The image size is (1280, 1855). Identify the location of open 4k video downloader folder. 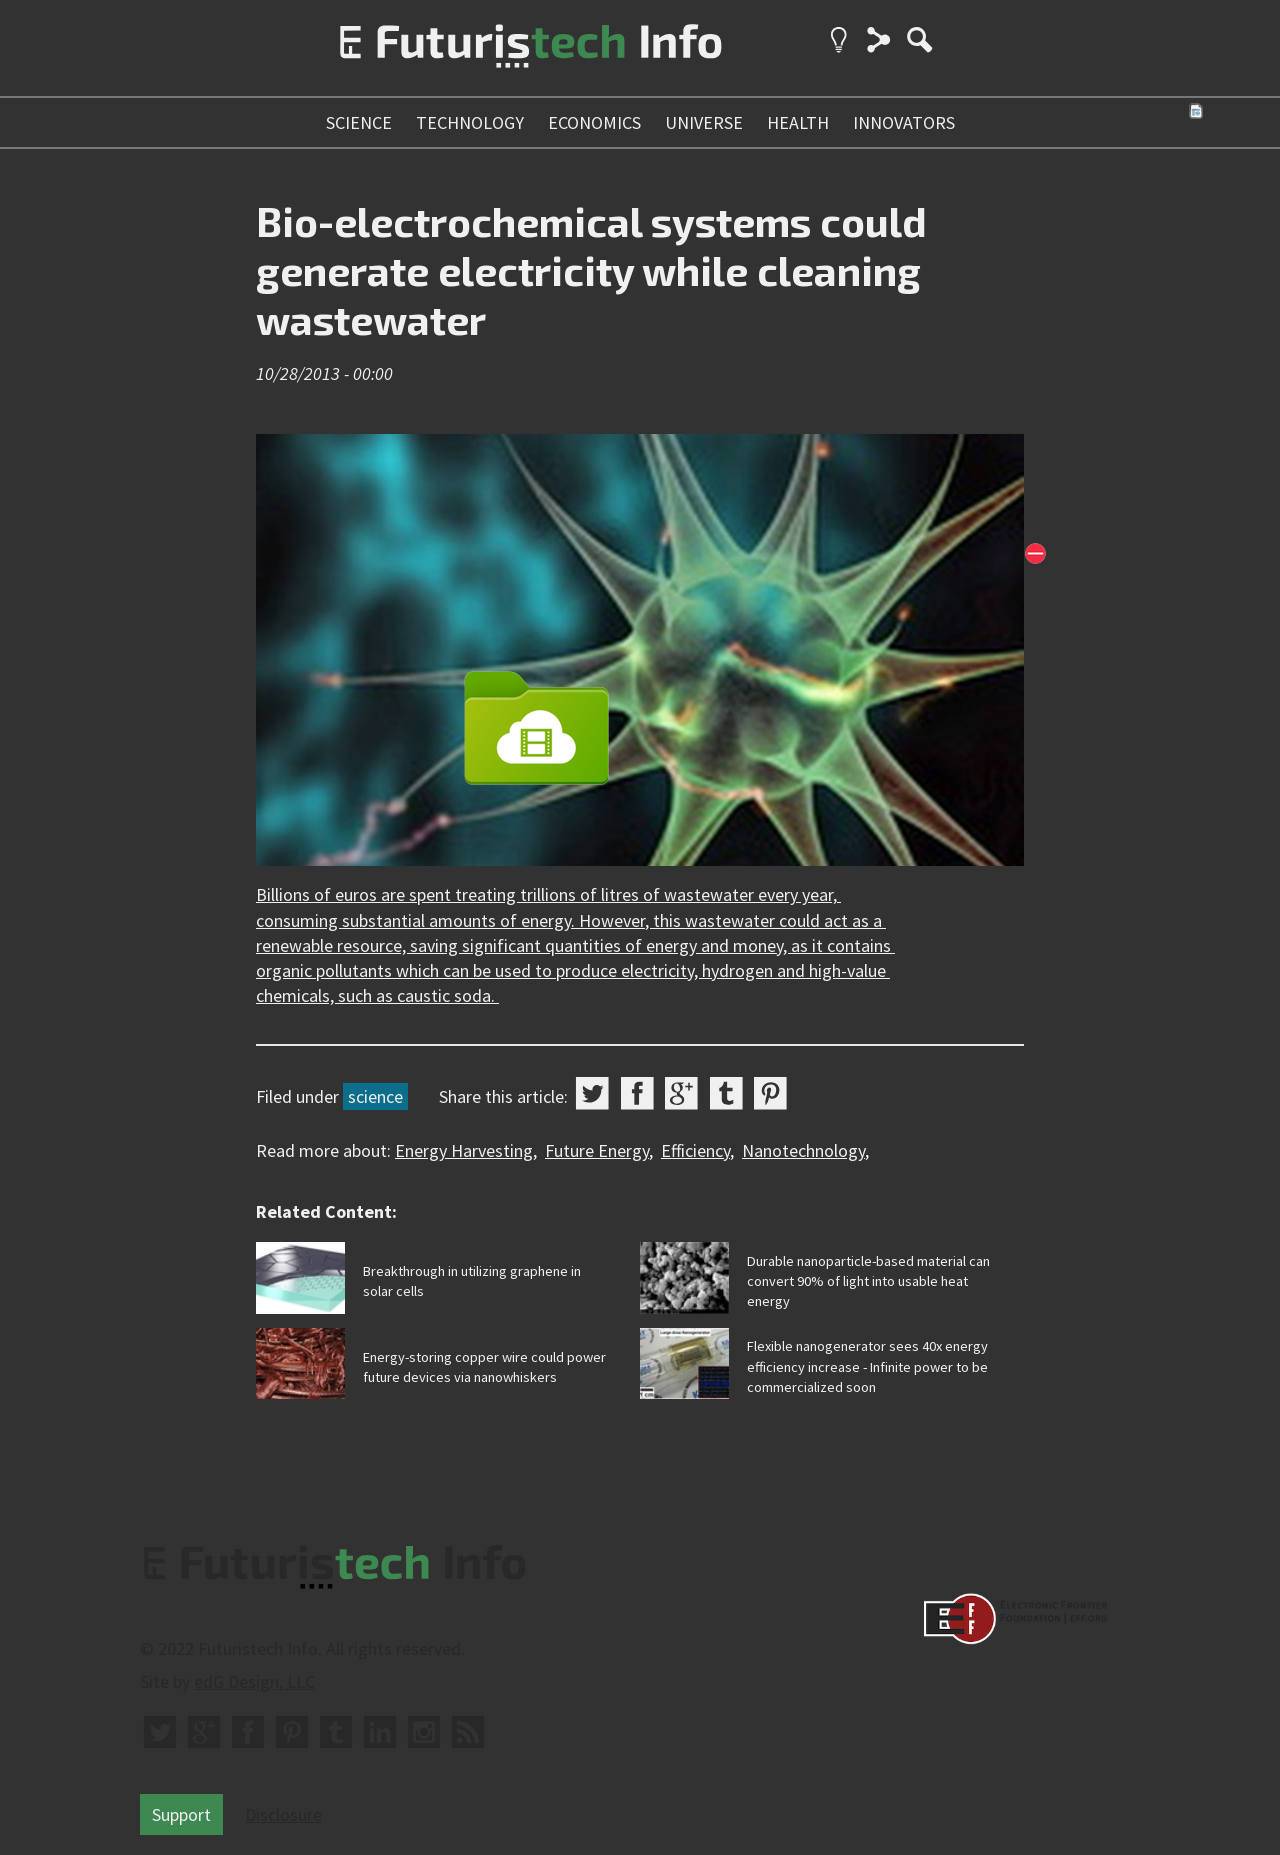
(536, 732).